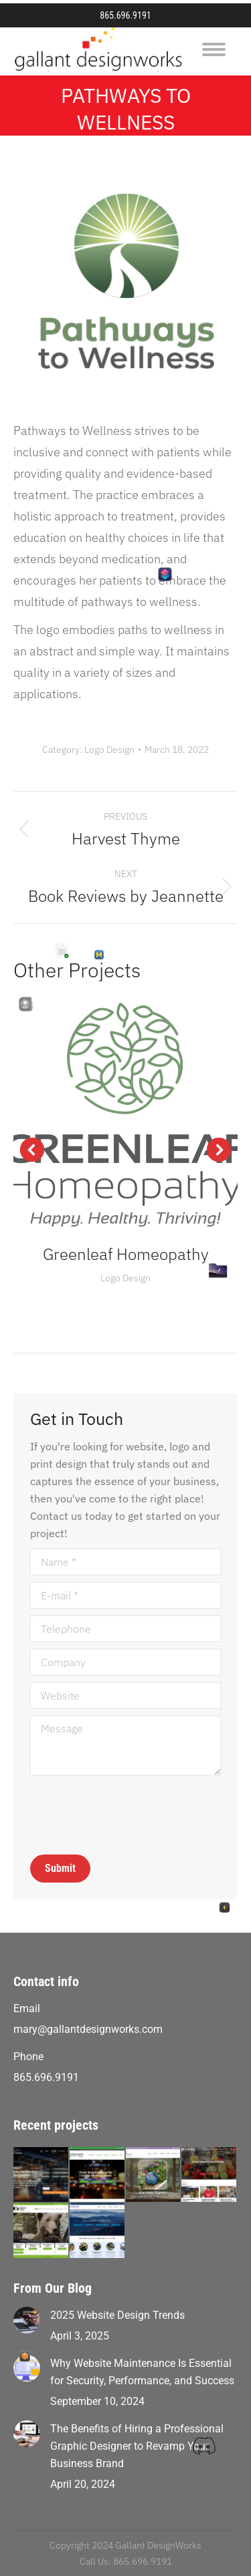 The image size is (251, 2576). Describe the element at coordinates (165, 574) in the screenshot. I see `open the shortcuts app to create or run automations` at that location.